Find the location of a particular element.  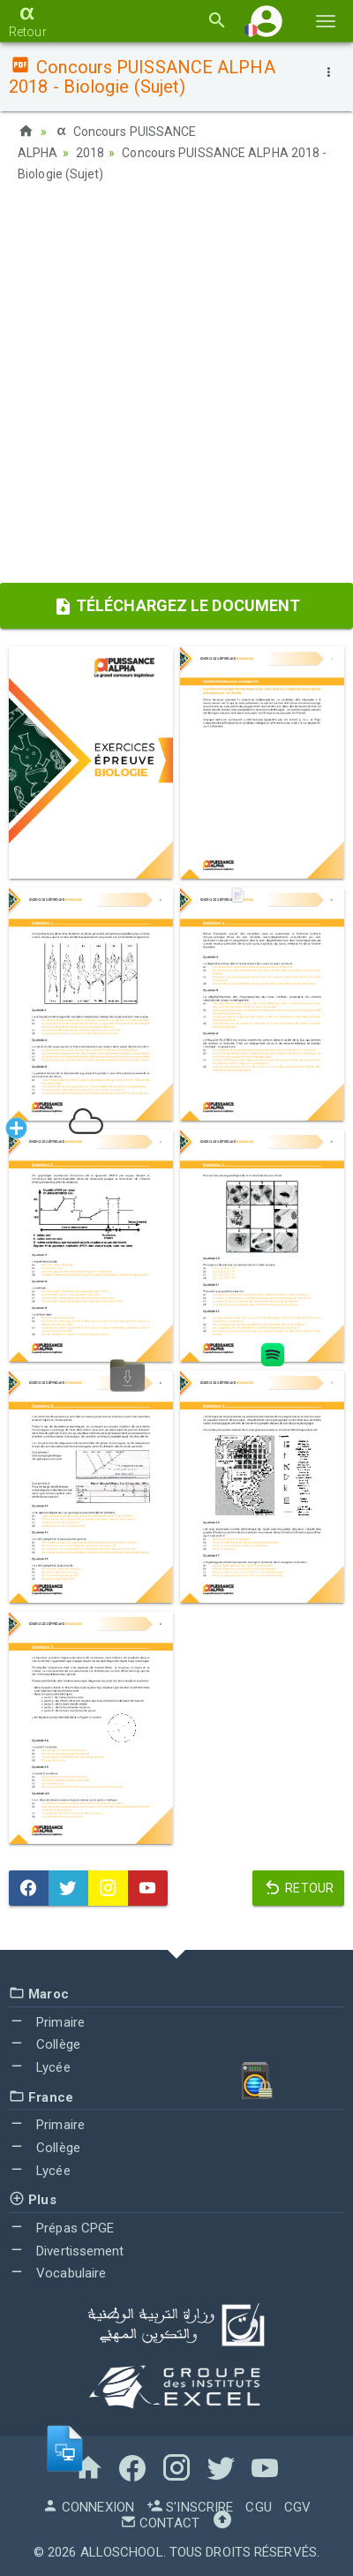

locked RAID 0 storage array is located at coordinates (255, 2081).